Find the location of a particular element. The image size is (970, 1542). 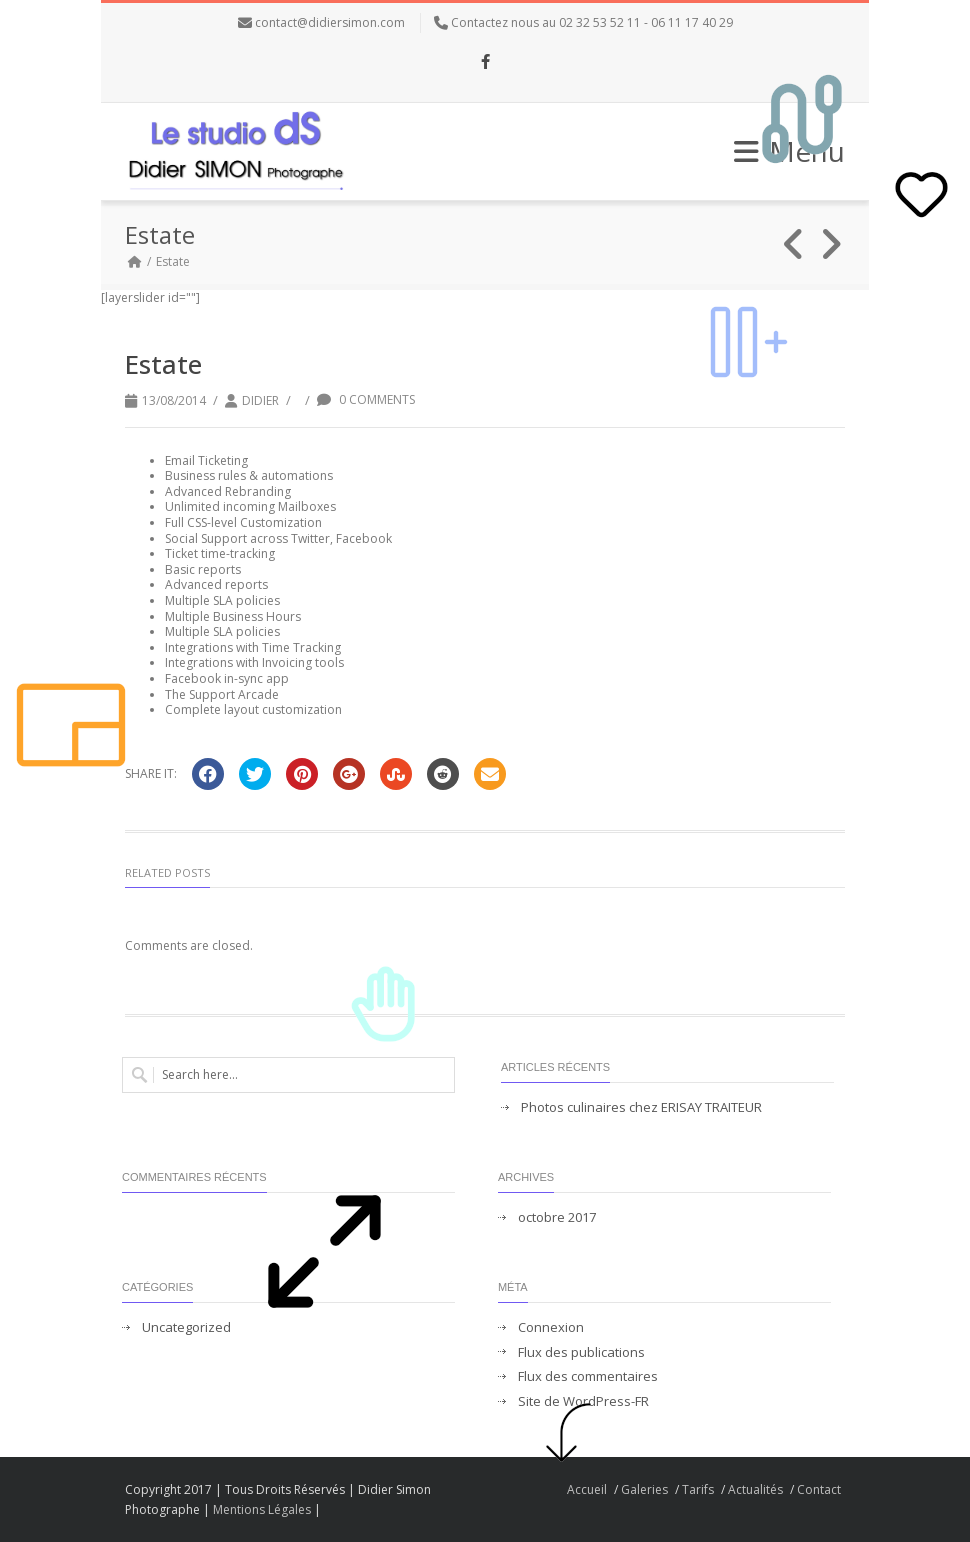

stop or halt an action is located at coordinates (384, 1004).